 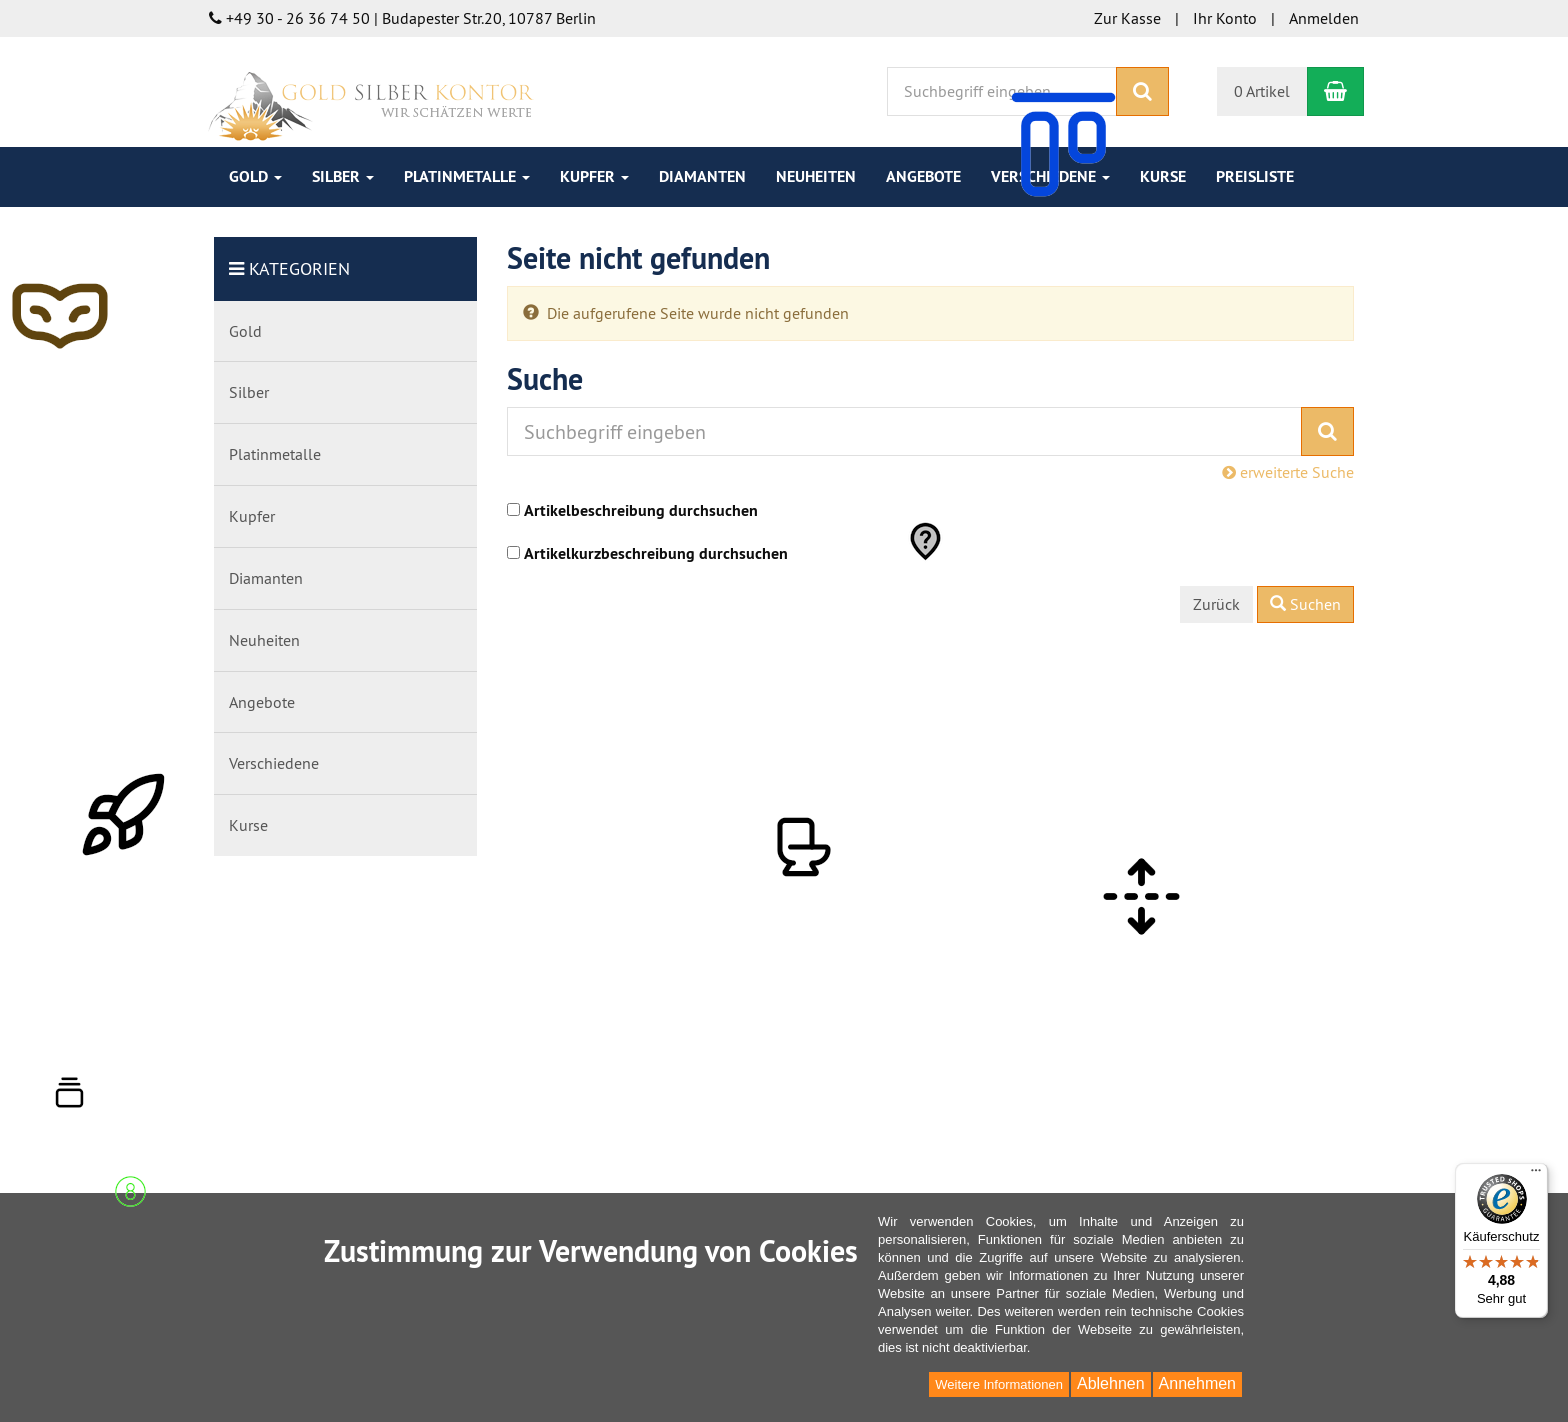 What do you see at coordinates (130, 1191) in the screenshot?
I see `indicates step 8 in a multi-step process` at bounding box center [130, 1191].